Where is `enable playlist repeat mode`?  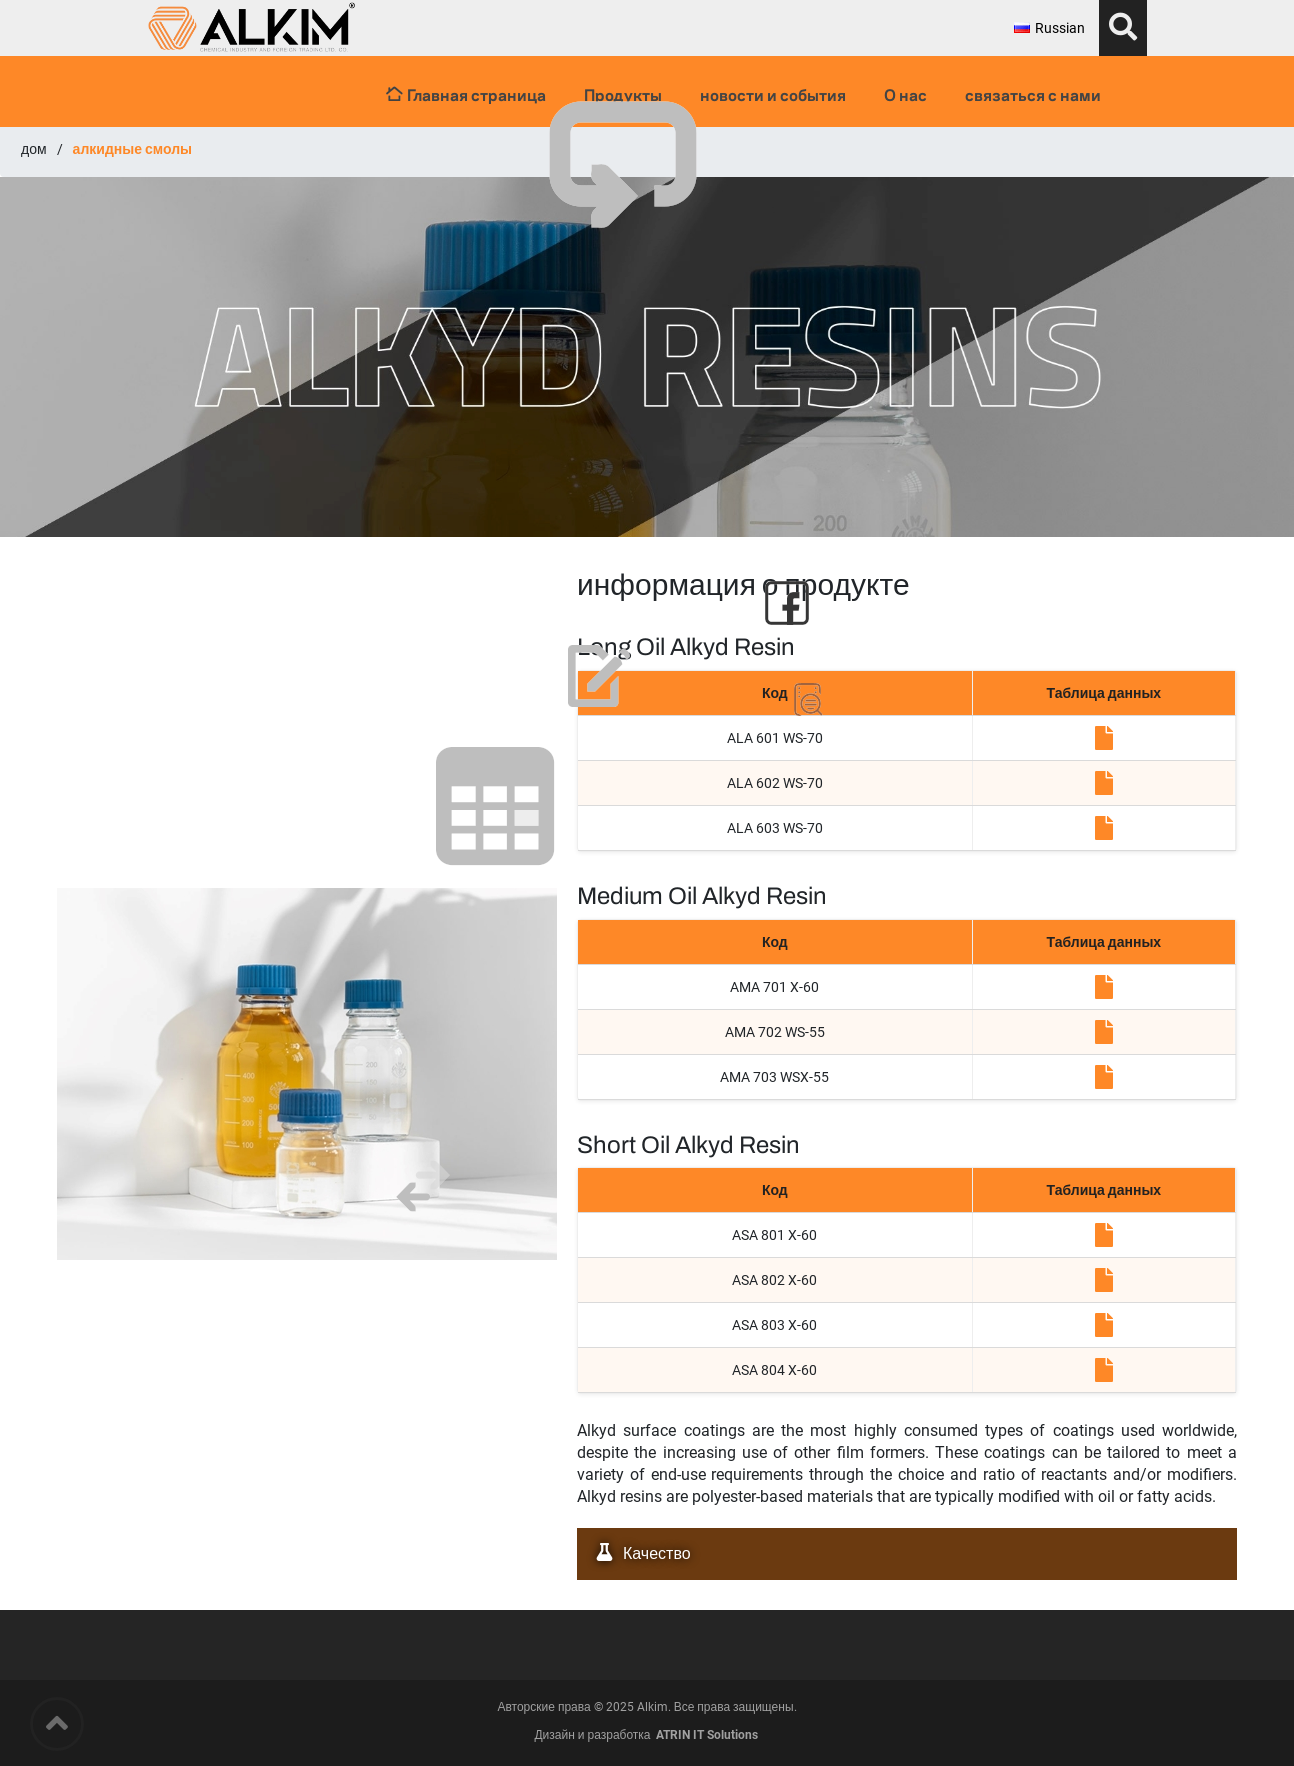 enable playlist repeat mode is located at coordinates (623, 154).